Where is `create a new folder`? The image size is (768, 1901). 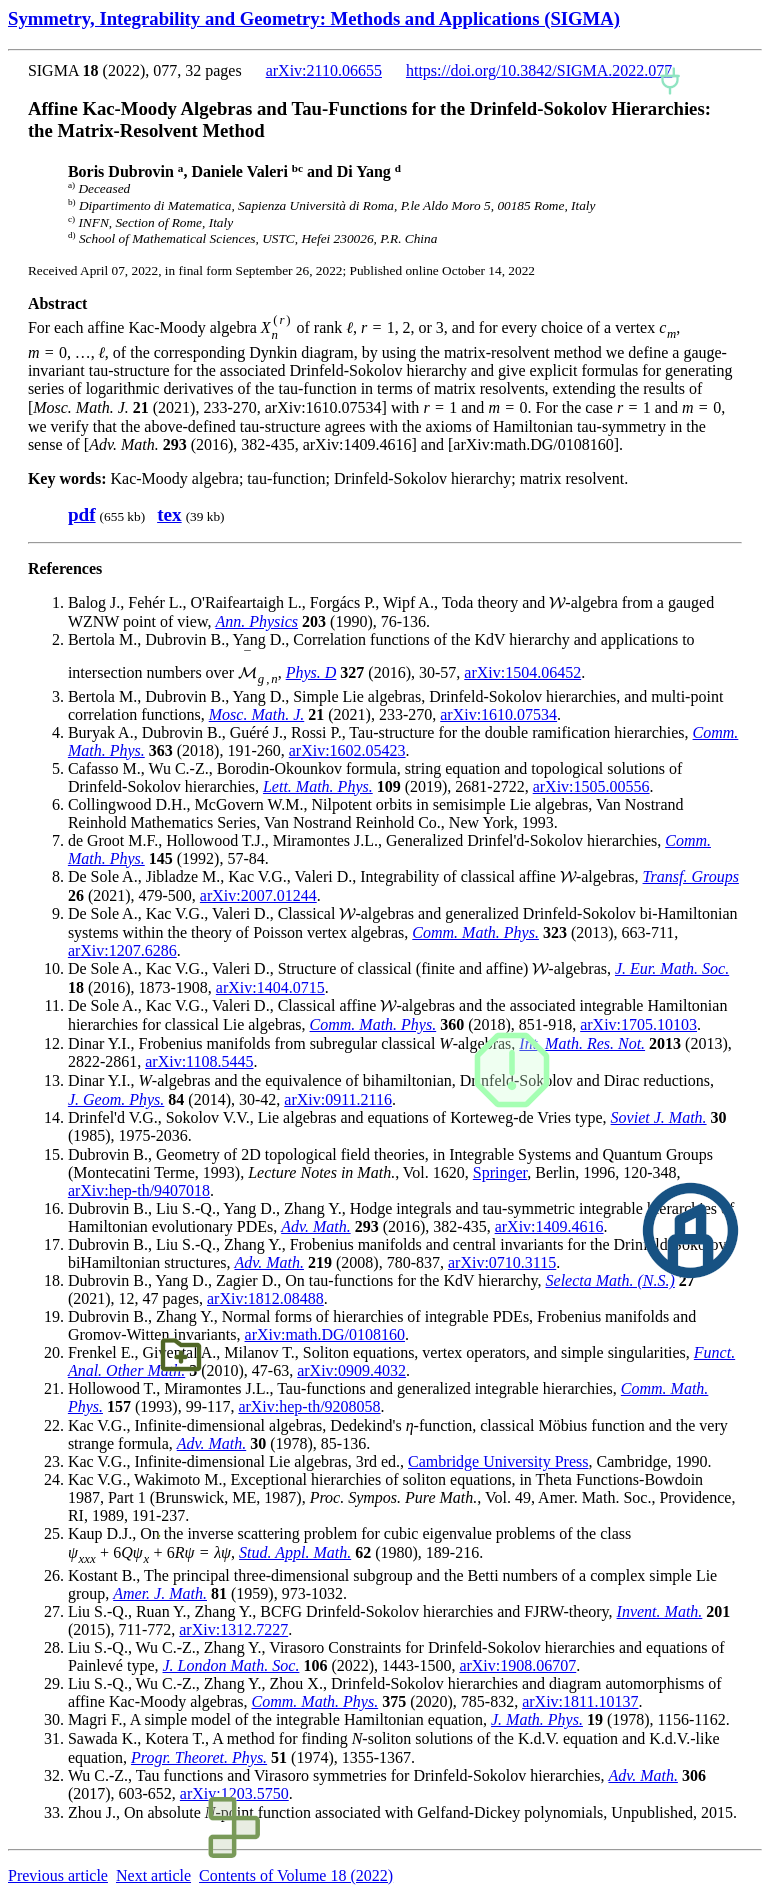 create a new folder is located at coordinates (181, 1354).